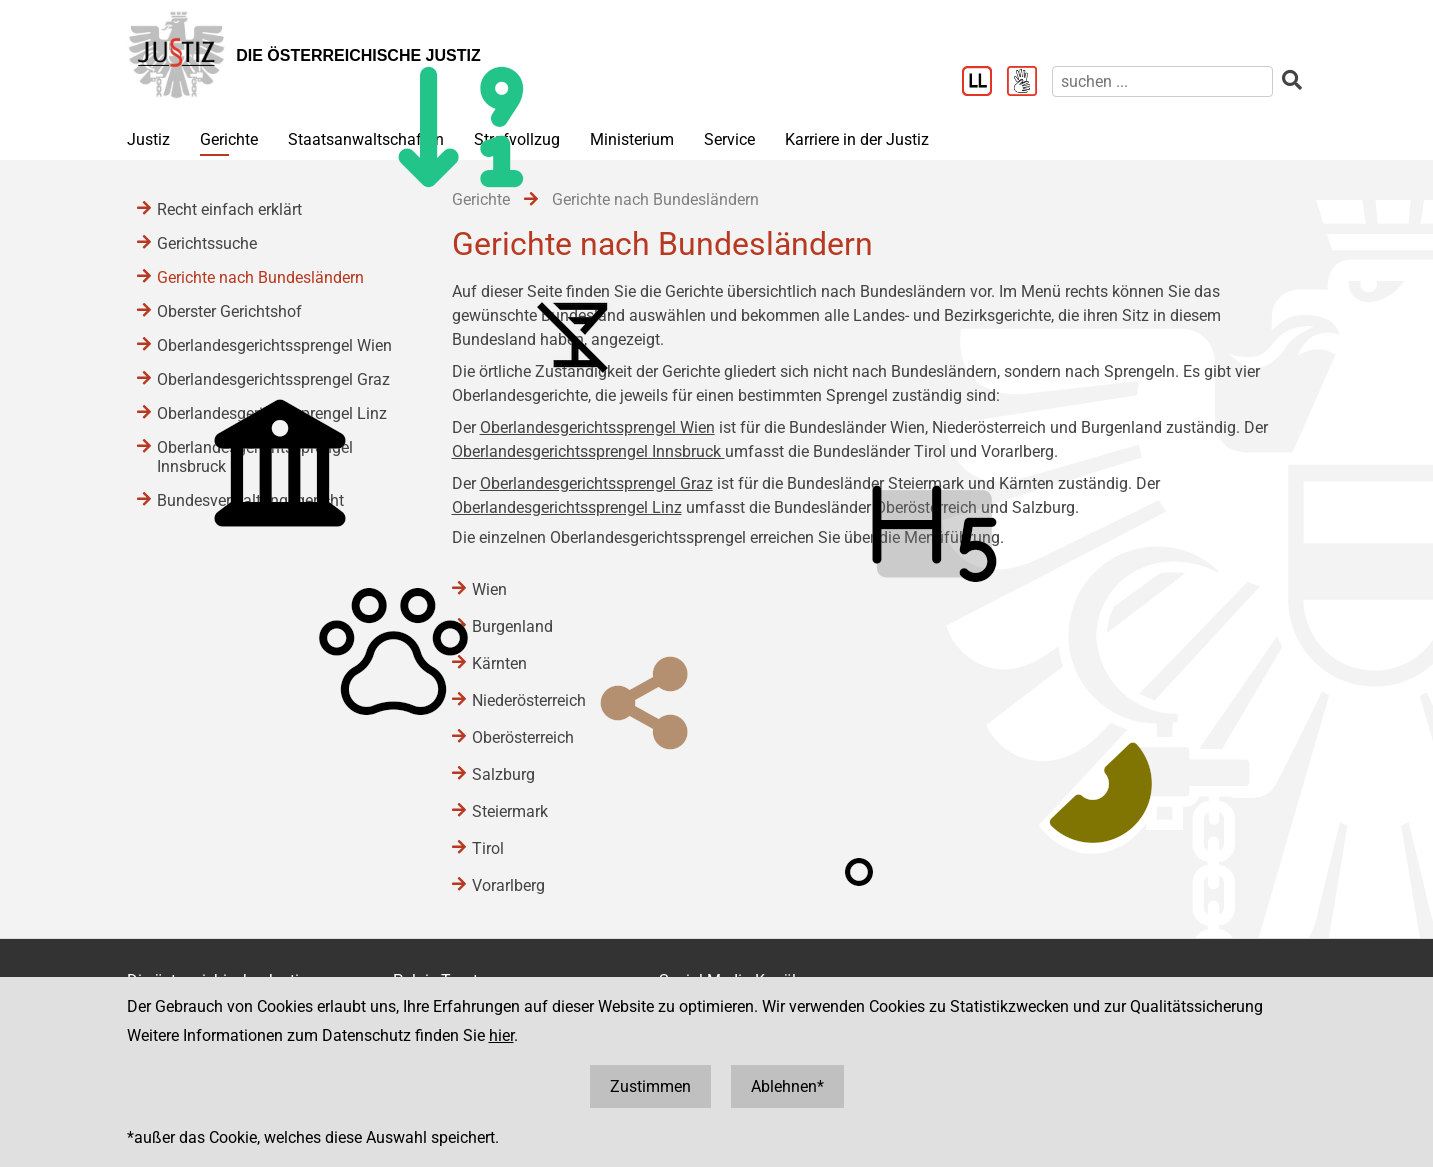 Image resolution: width=1433 pixels, height=1167 pixels. I want to click on access pet-related features or settings, so click(393, 651).